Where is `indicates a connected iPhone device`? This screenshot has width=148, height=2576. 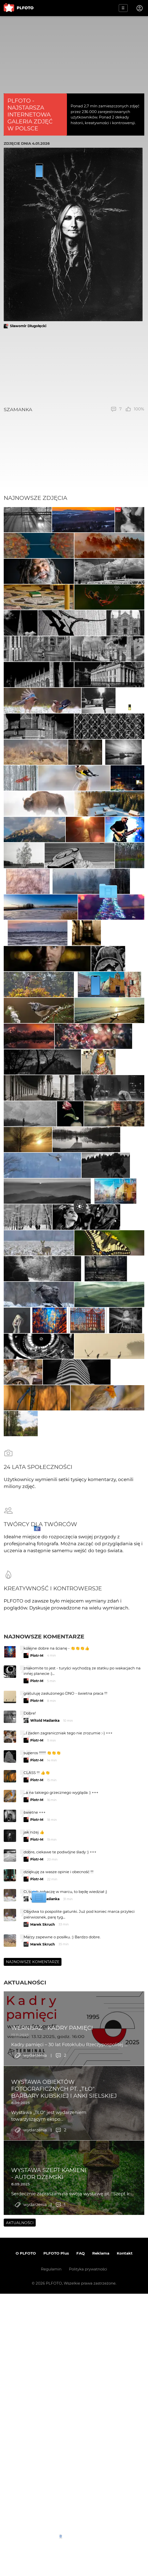 indicates a connected iPhone device is located at coordinates (95, 986).